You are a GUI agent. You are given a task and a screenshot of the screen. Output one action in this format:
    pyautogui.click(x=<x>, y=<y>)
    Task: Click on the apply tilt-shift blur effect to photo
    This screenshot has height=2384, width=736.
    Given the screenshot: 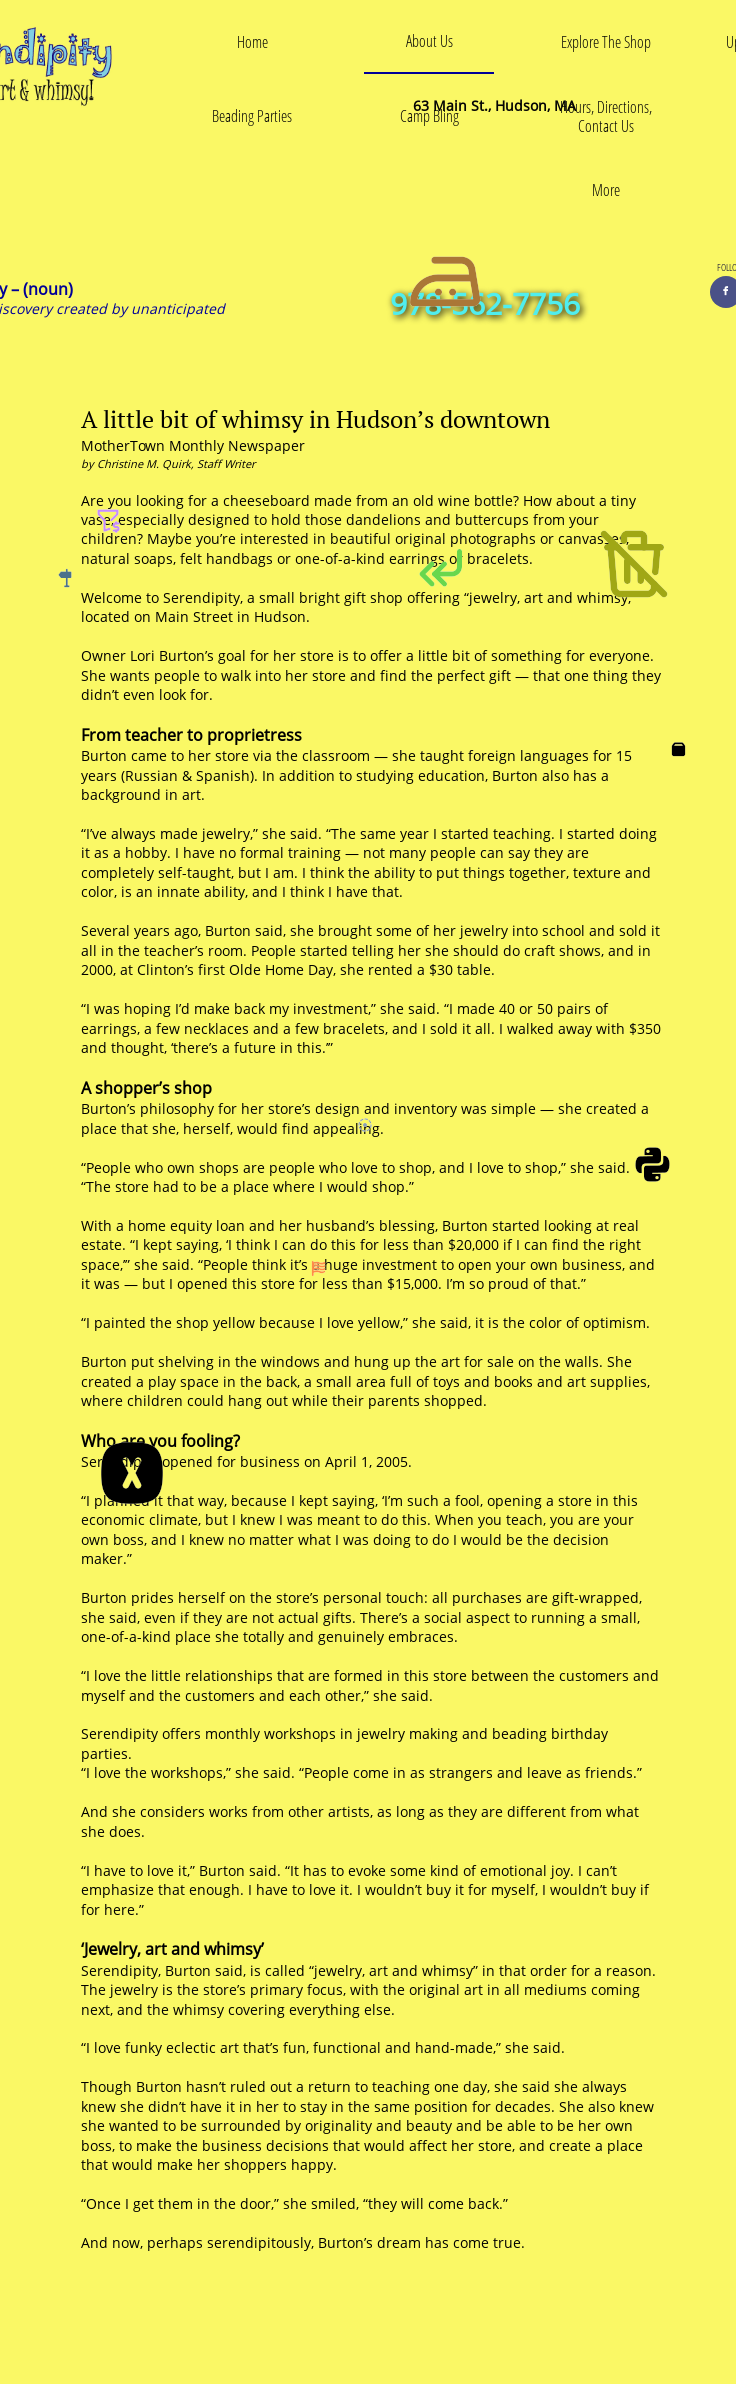 What is the action you would take?
    pyautogui.click(x=365, y=1125)
    